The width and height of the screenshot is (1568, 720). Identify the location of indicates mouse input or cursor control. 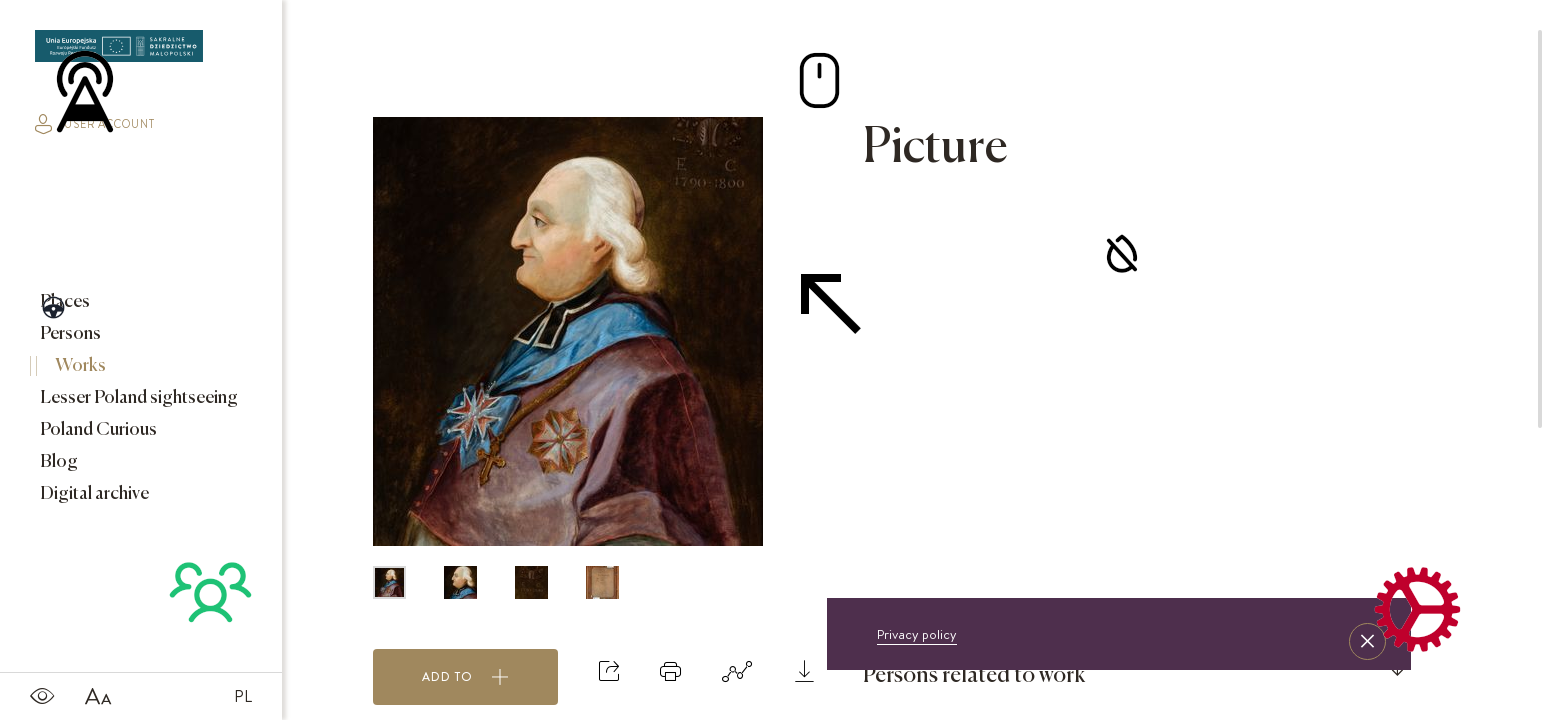
(819, 80).